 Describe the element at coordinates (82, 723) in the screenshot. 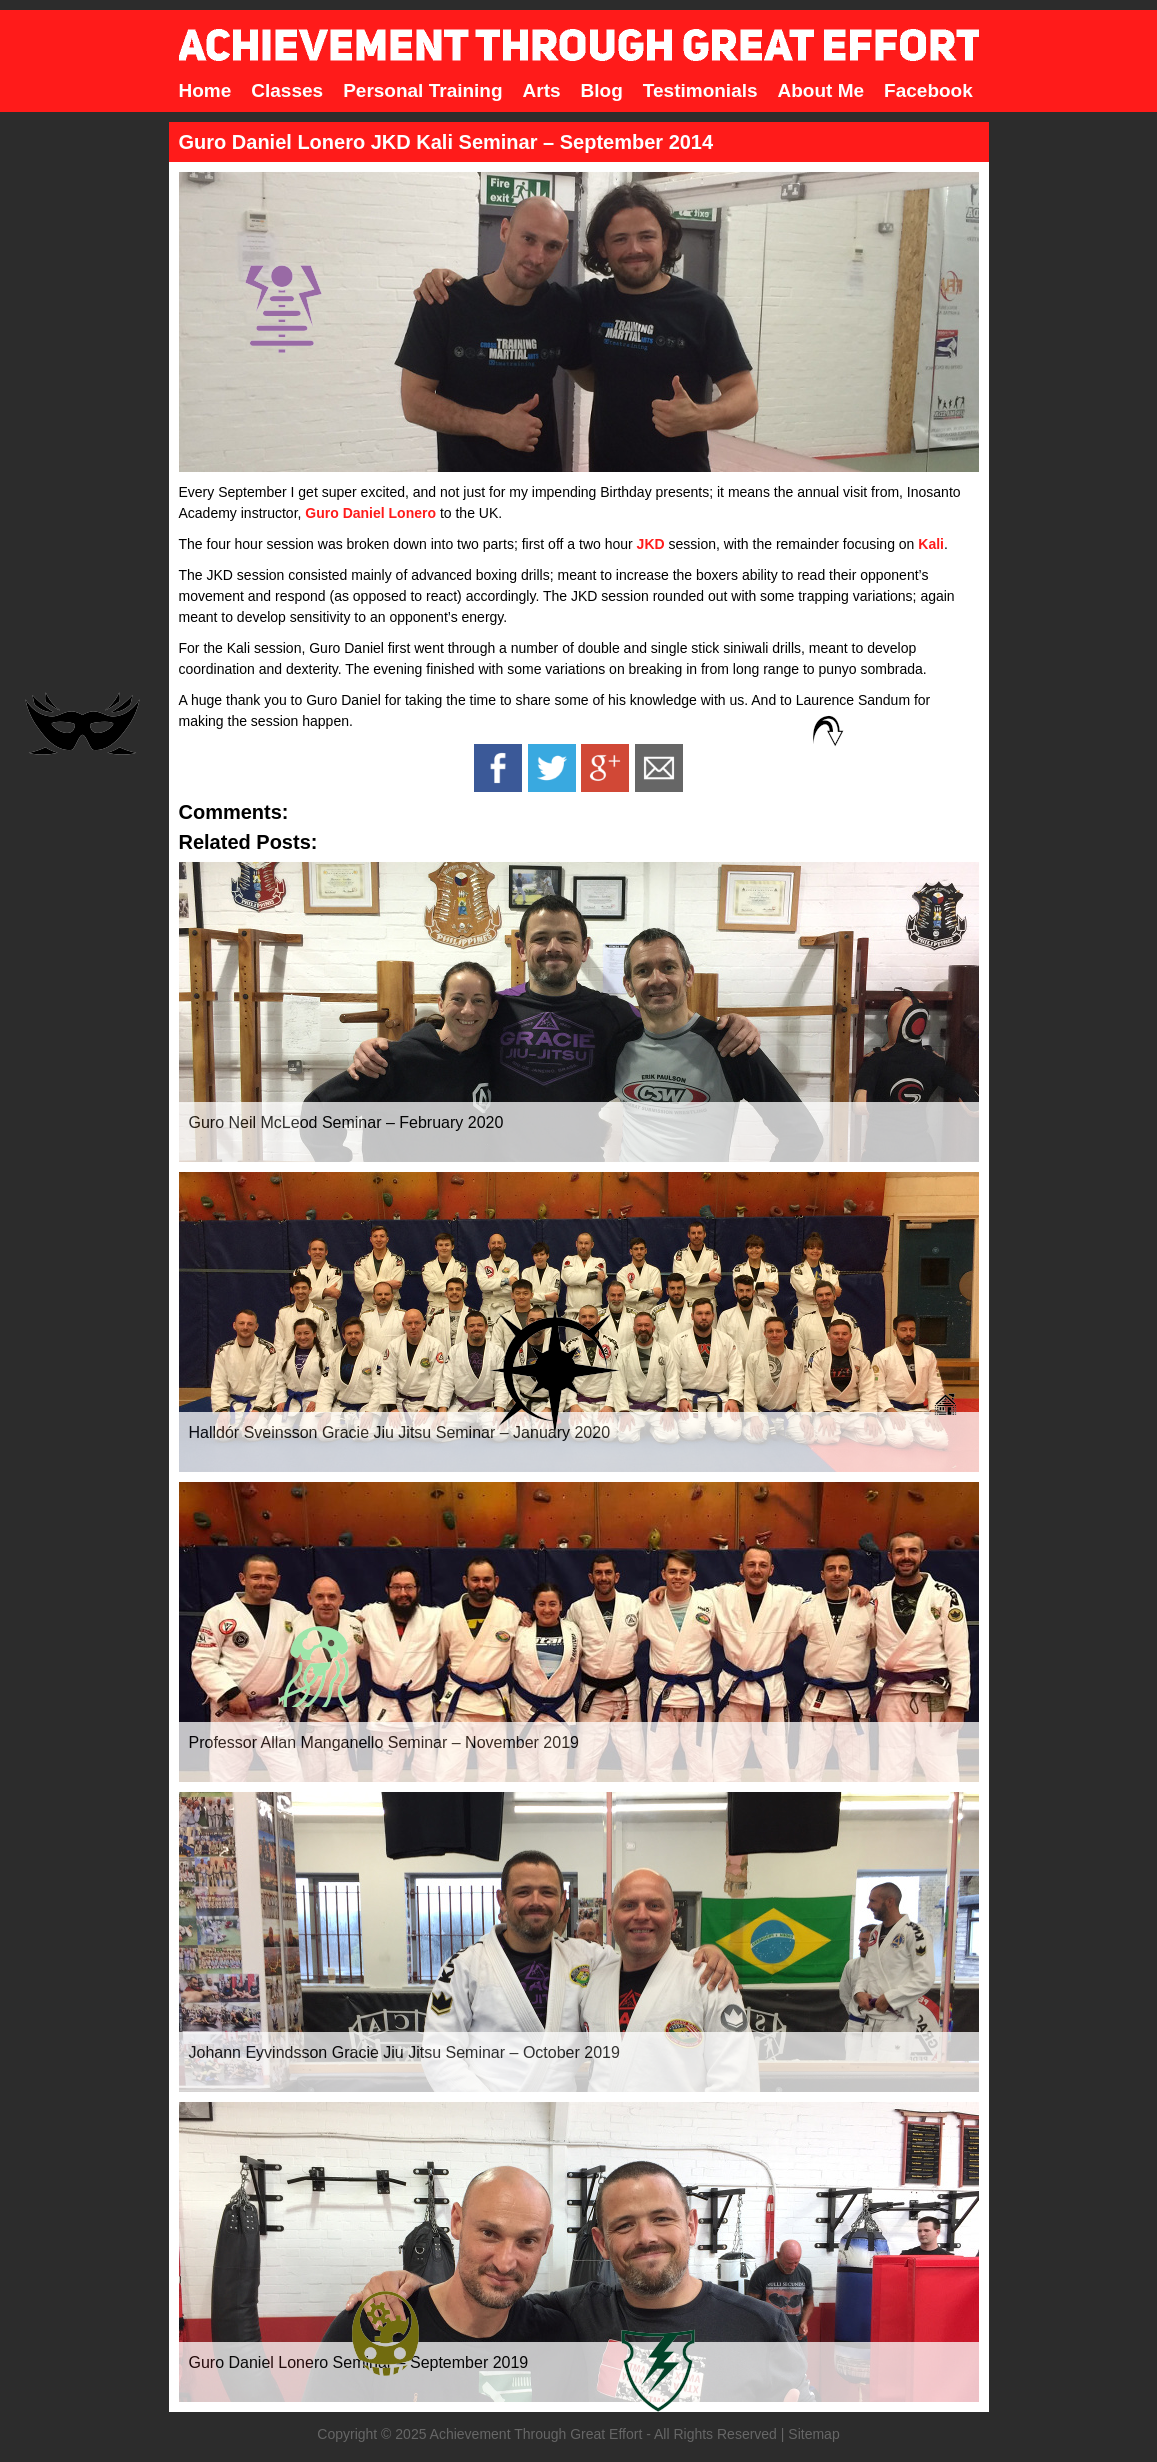

I see `access masquerade or costume party event` at that location.